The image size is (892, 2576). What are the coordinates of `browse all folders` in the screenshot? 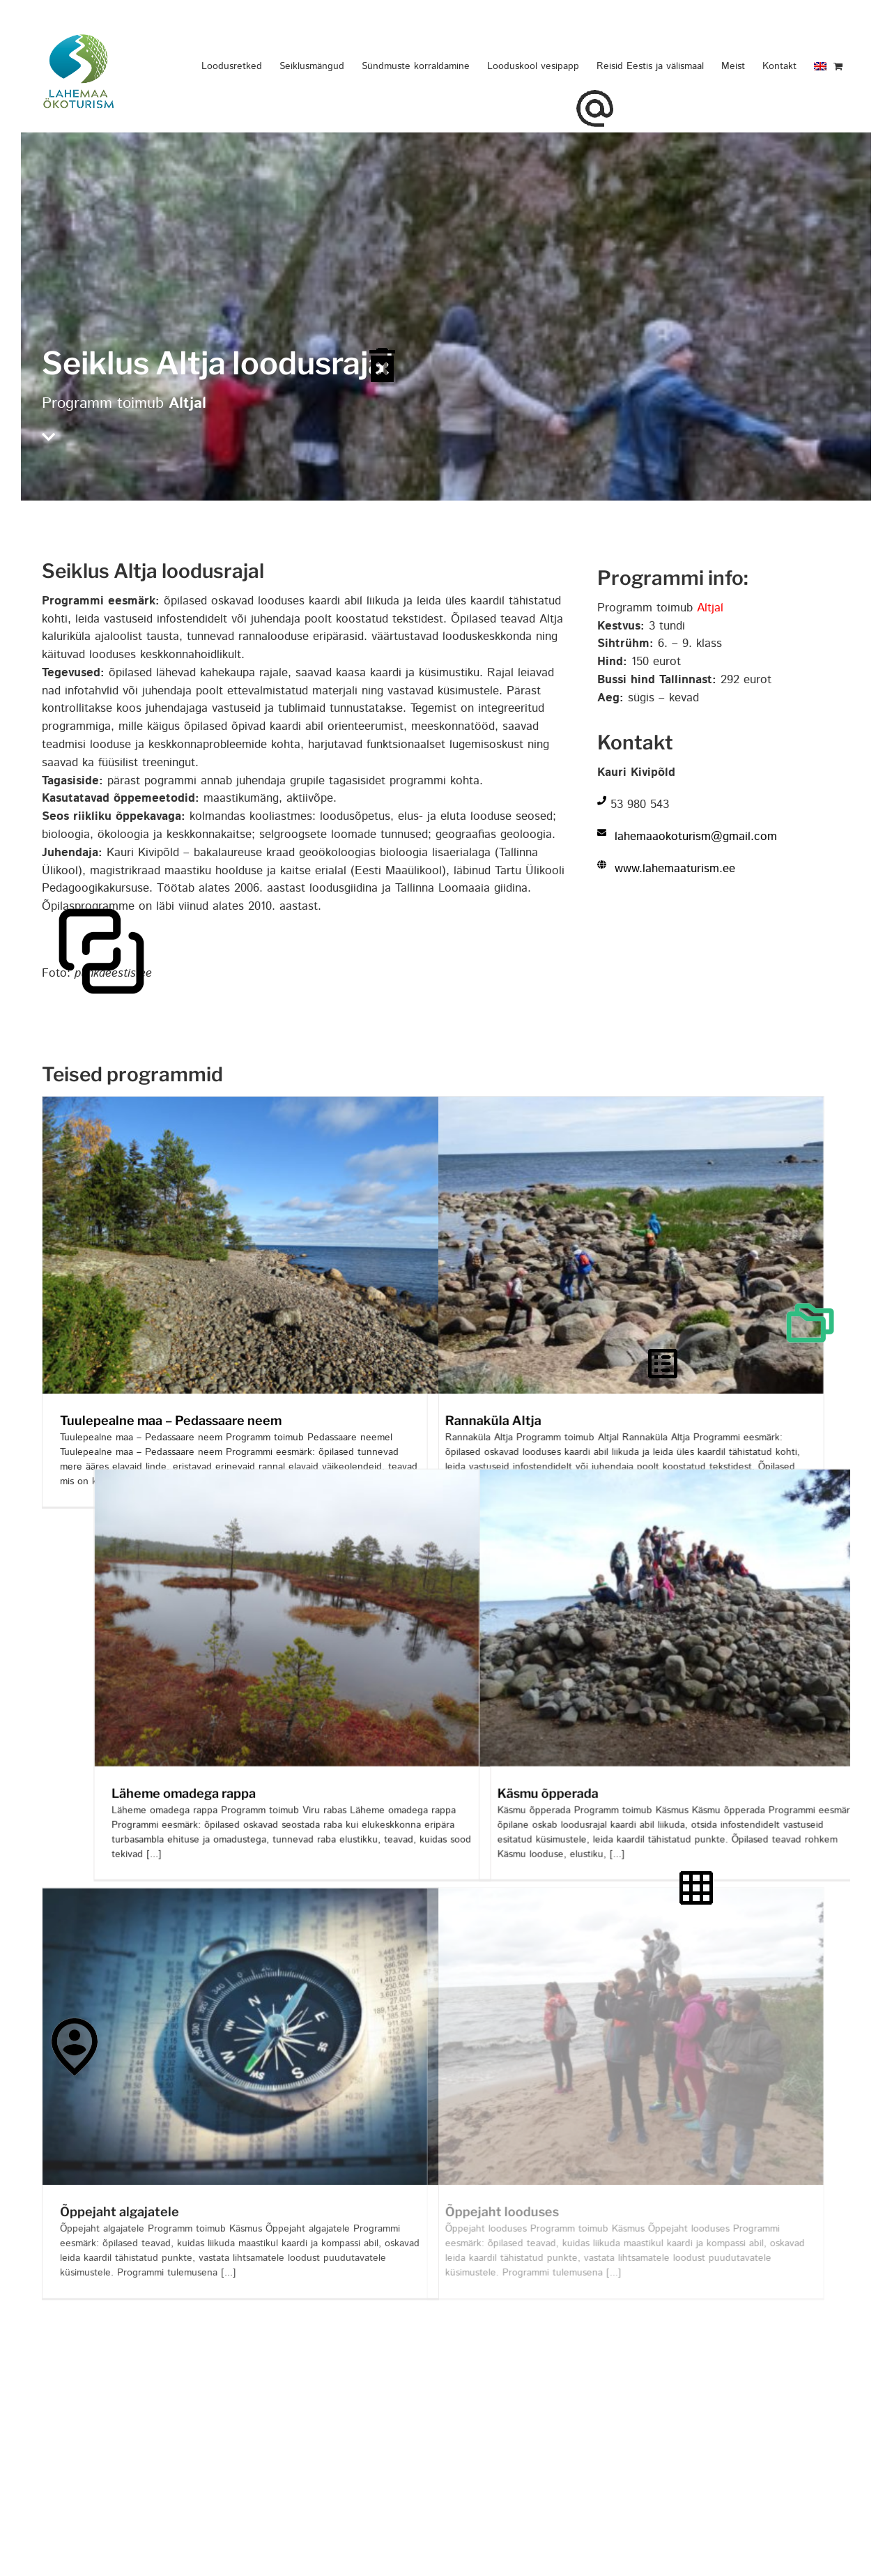 It's located at (809, 1323).